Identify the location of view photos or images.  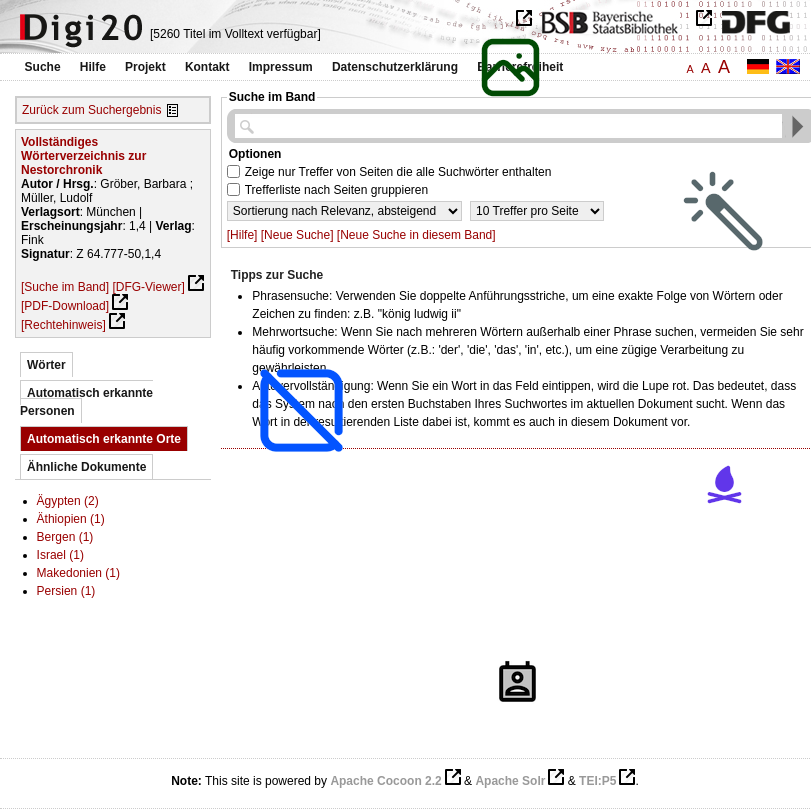
(510, 67).